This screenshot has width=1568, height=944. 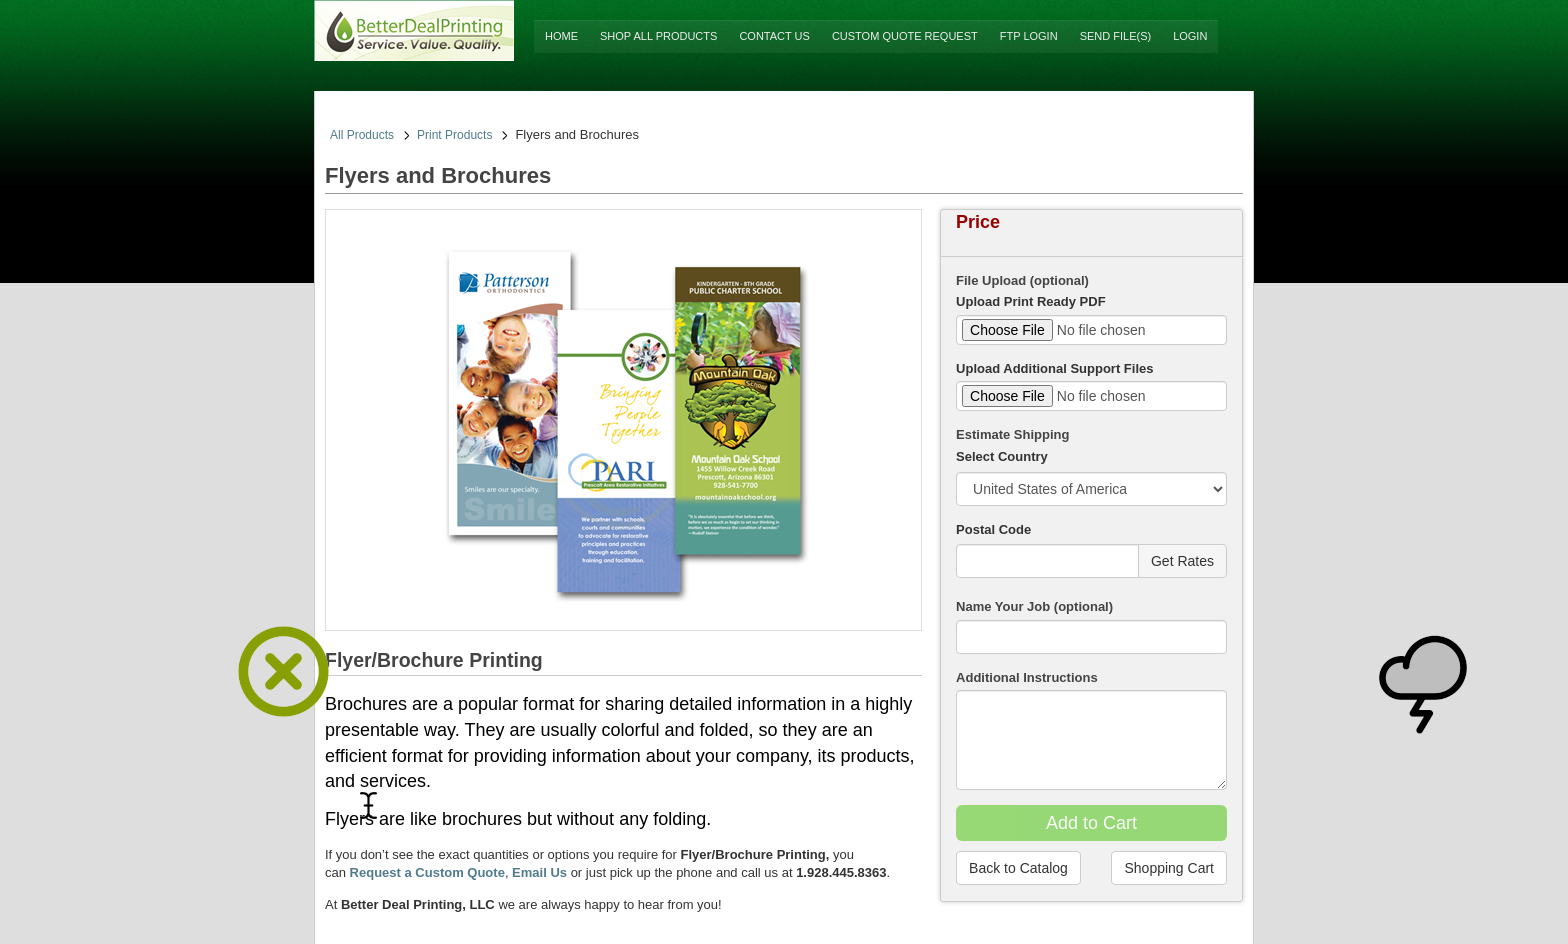 I want to click on close or dismiss a dialog, so click(x=283, y=671).